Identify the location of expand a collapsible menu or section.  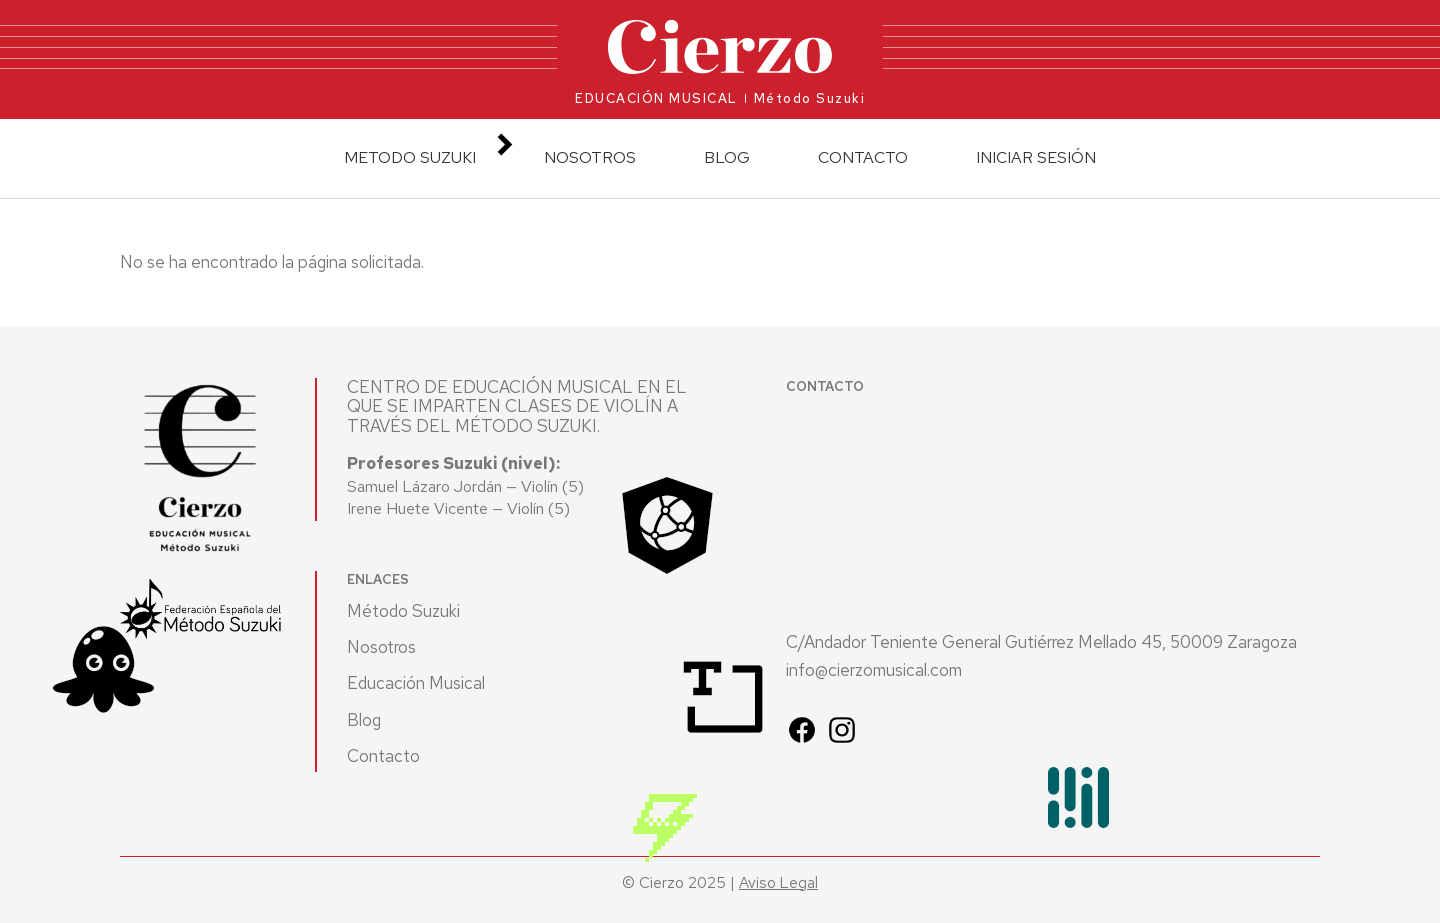
(504, 144).